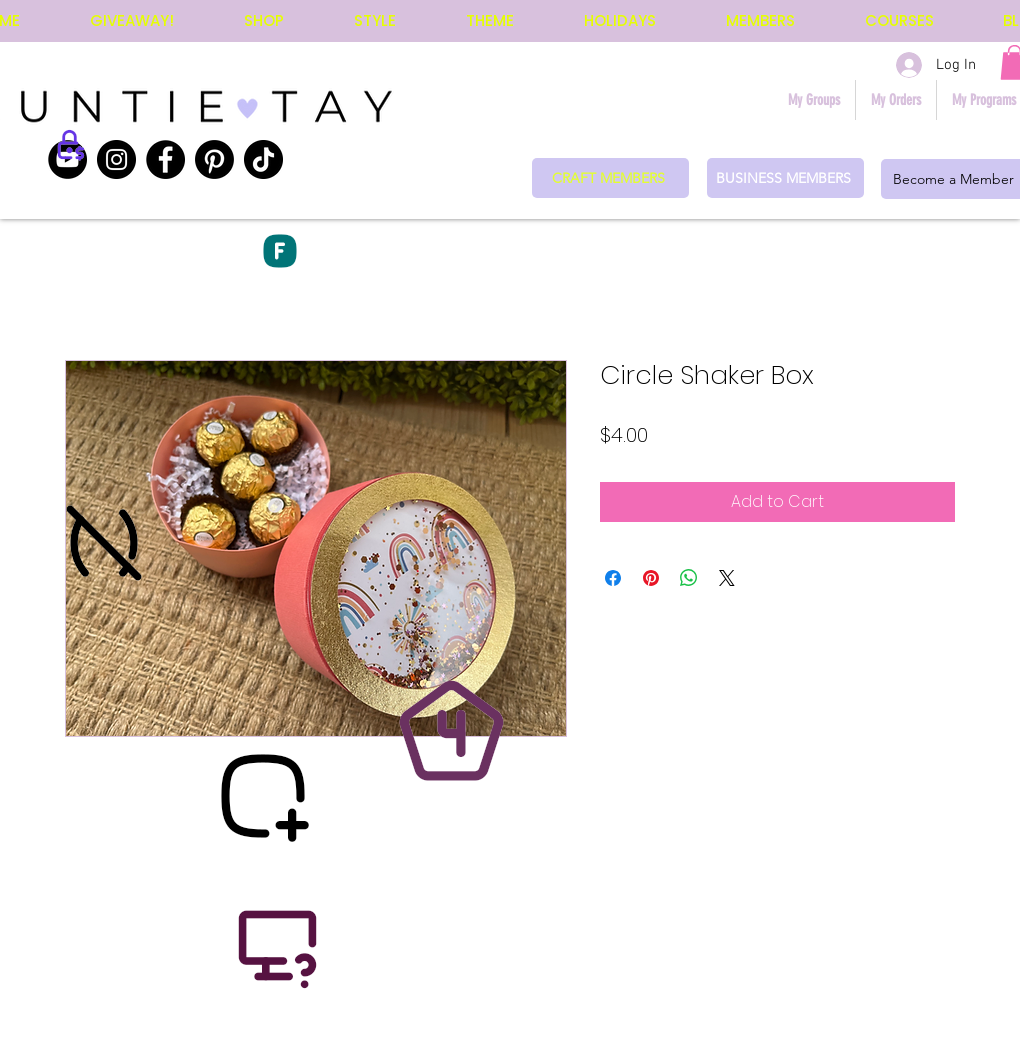 The image size is (1020, 1059). I want to click on add a new item or create new content, so click(263, 796).